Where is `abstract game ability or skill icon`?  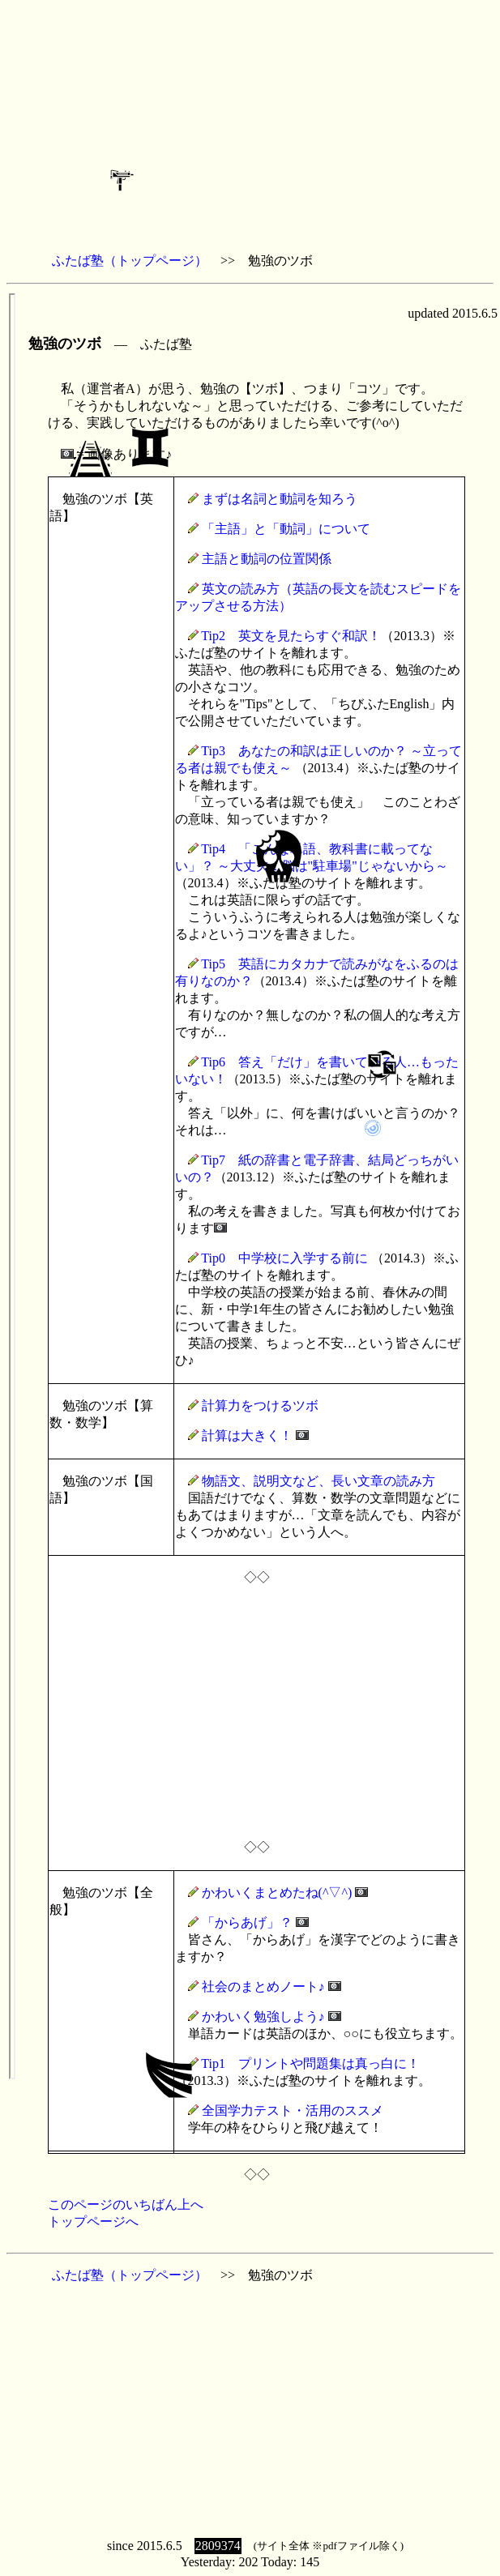
abstract game ability or skill icon is located at coordinates (373, 1128).